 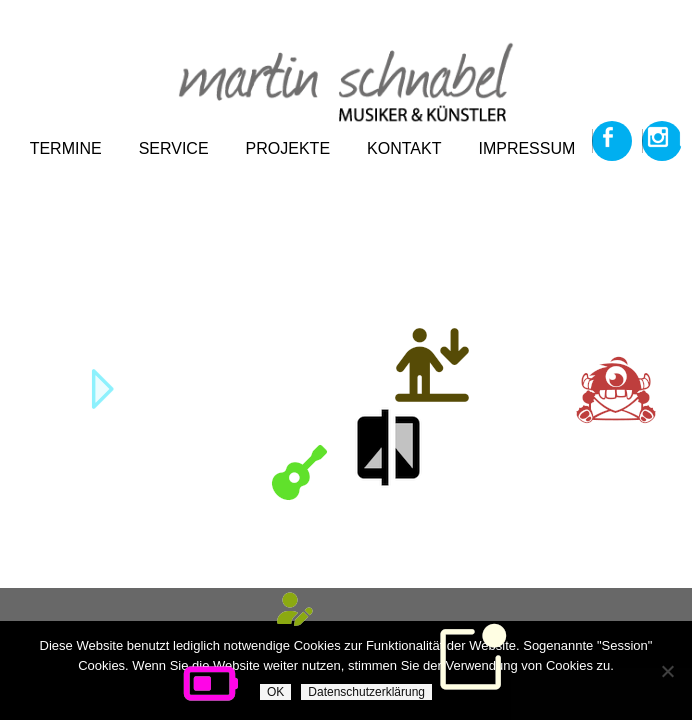 What do you see at coordinates (616, 390) in the screenshot?
I see `optinmonster logo` at bounding box center [616, 390].